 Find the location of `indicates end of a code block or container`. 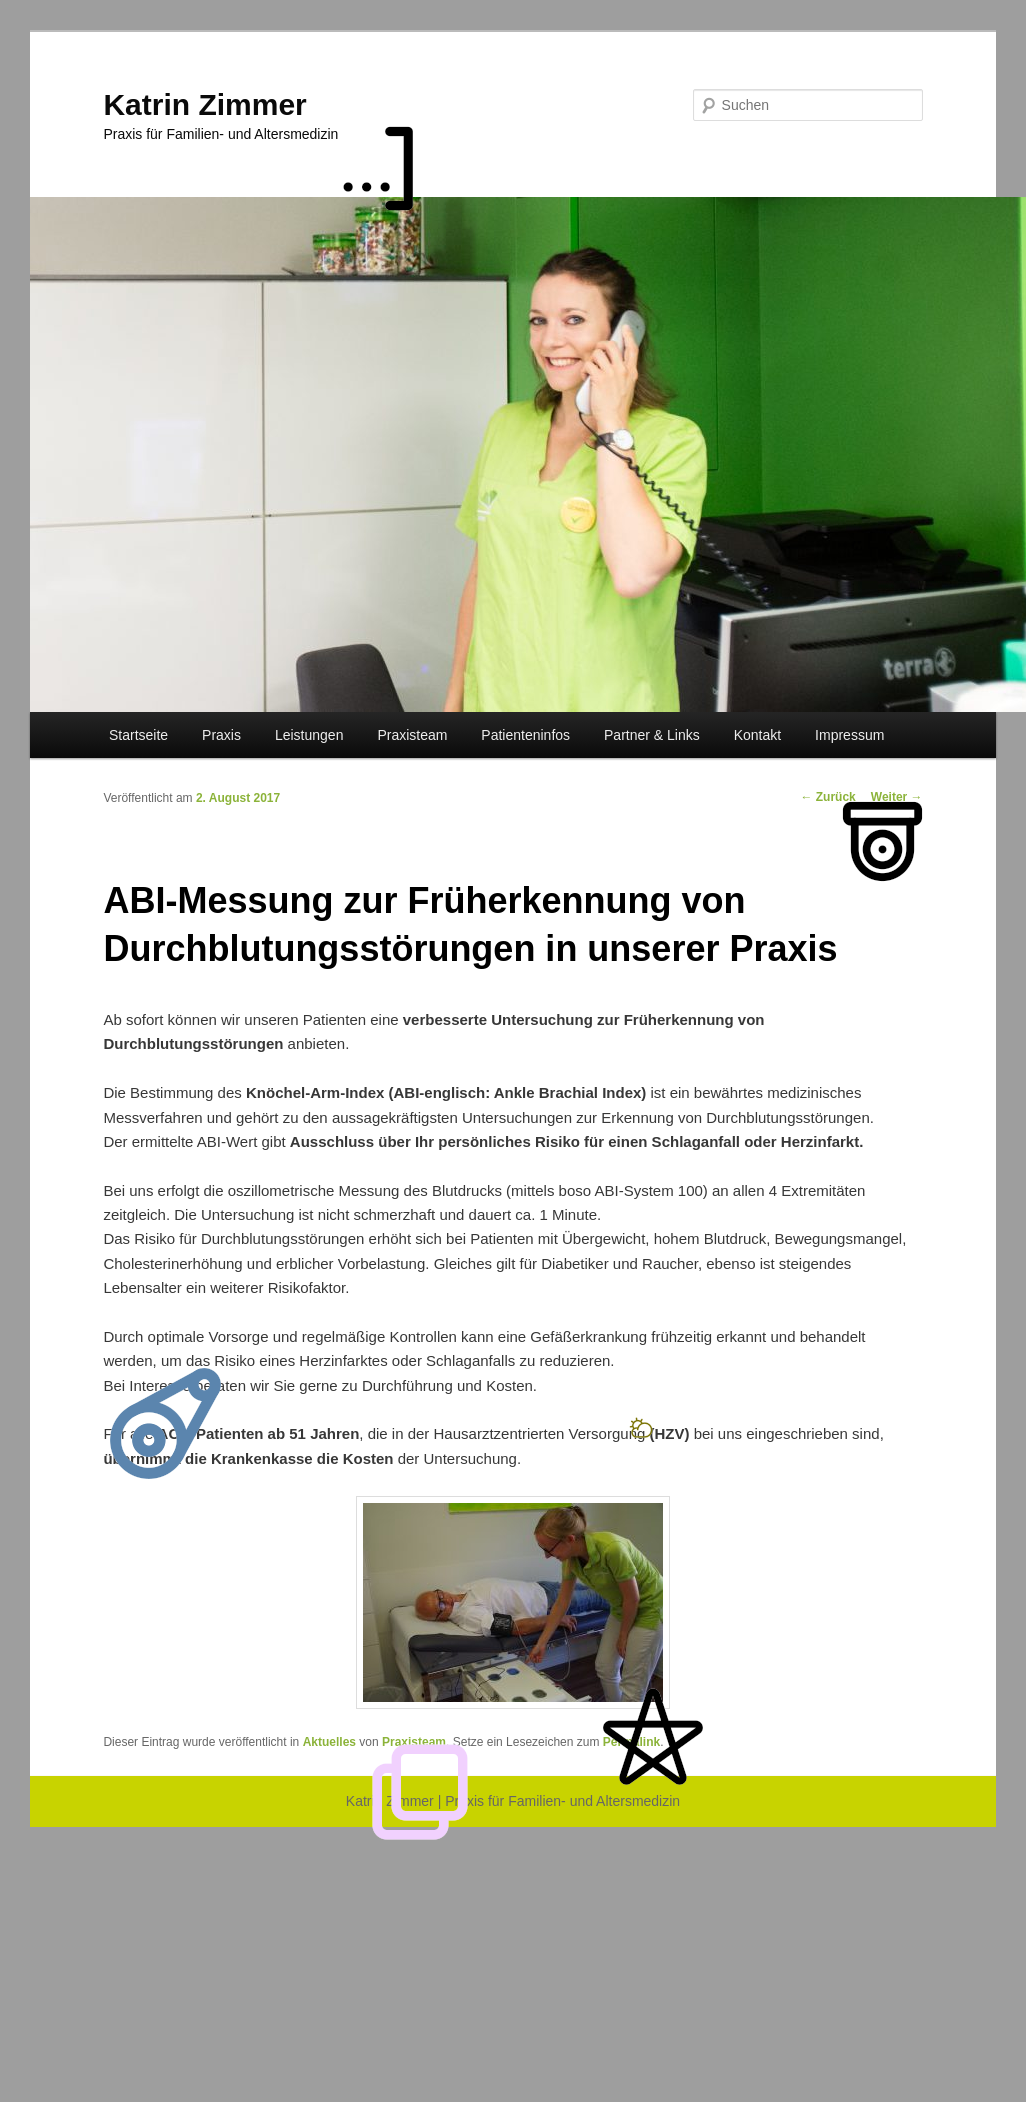

indicates end of a code block or container is located at coordinates (380, 168).